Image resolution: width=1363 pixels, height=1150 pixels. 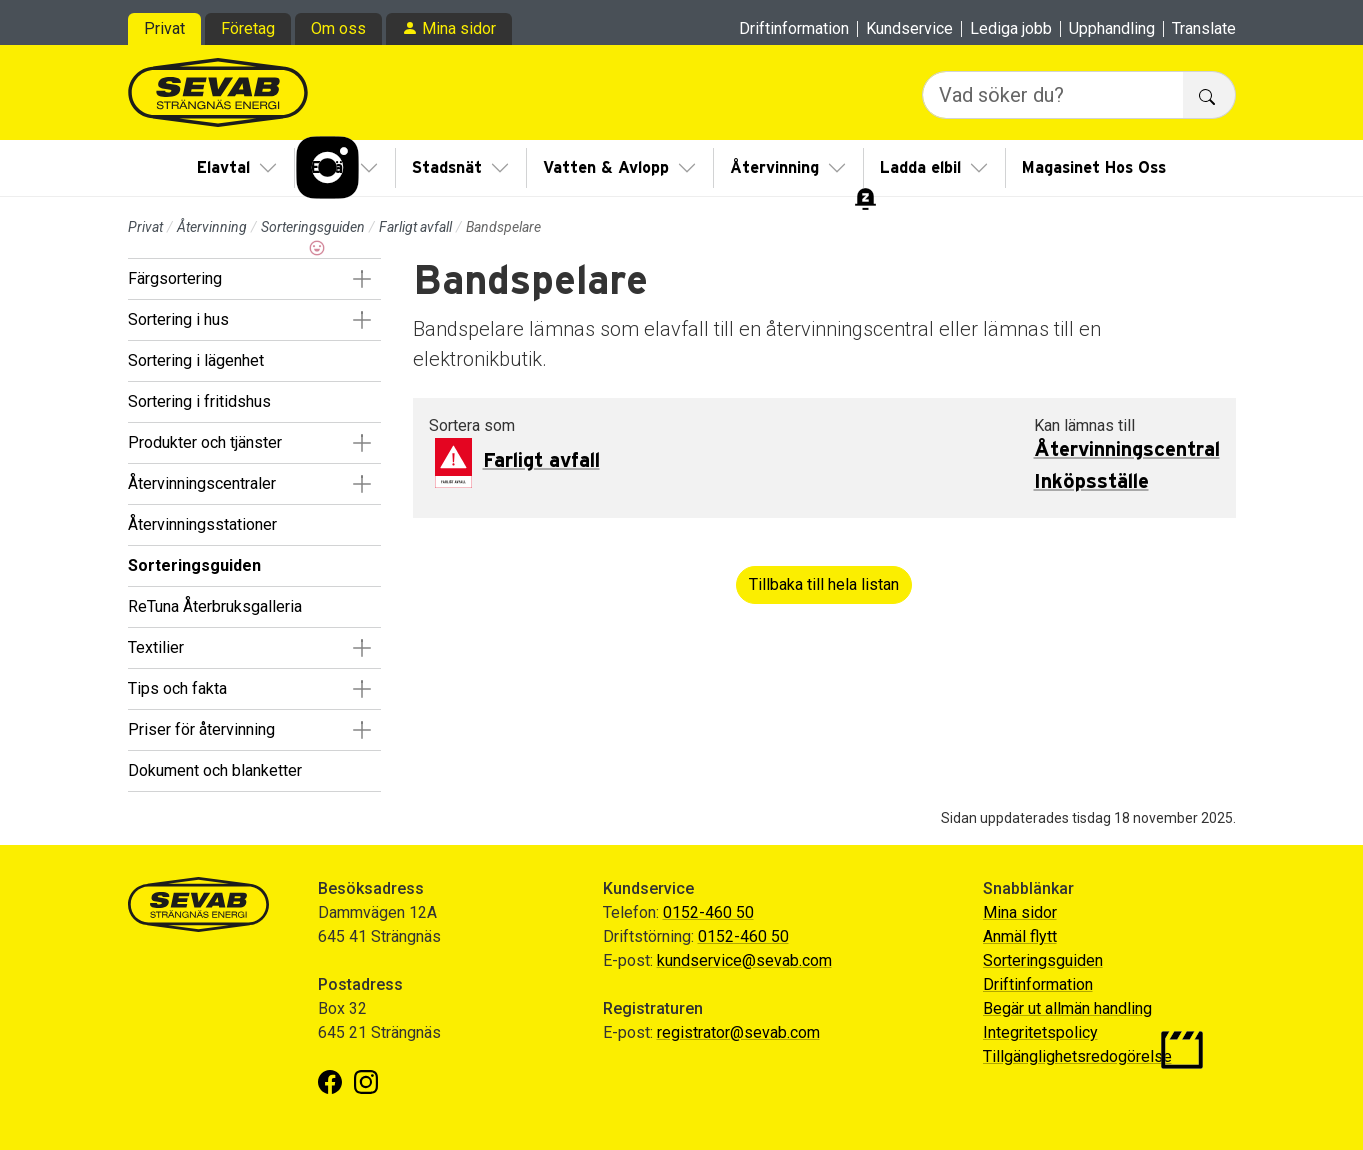 I want to click on open instagram app, so click(x=327, y=167).